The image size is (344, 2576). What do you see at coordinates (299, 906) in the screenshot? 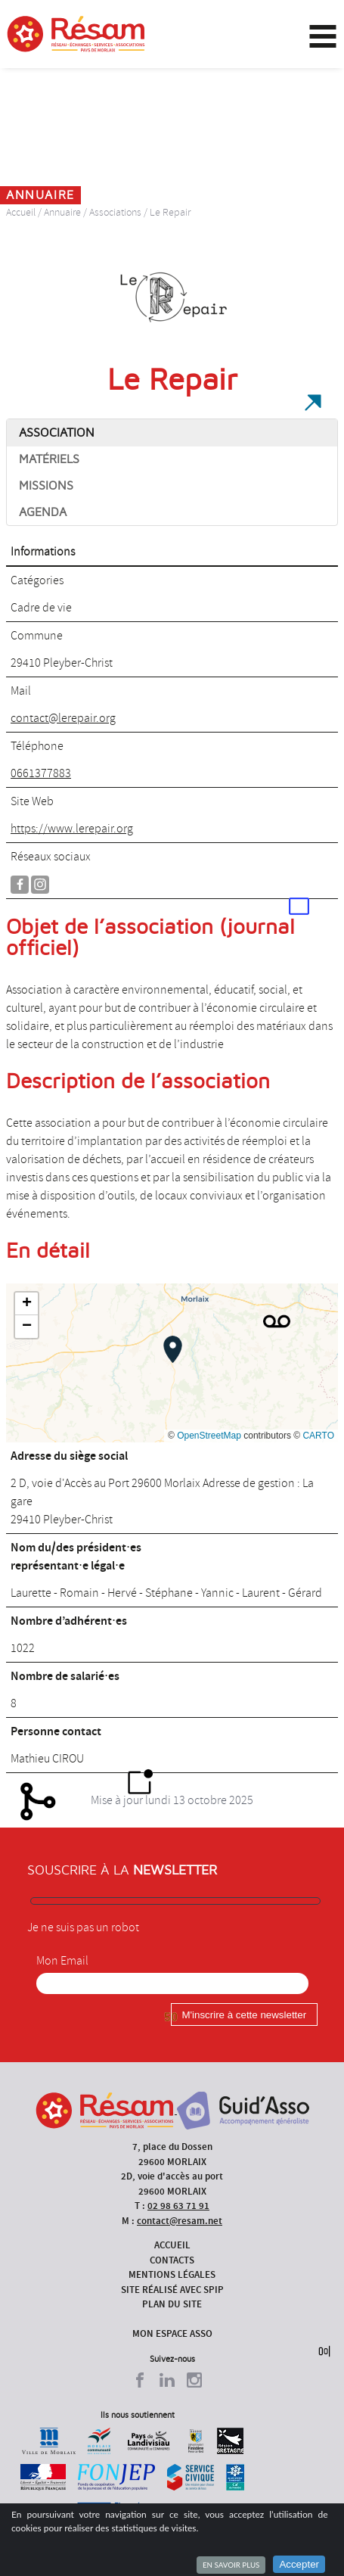
I see `represents a container or frame element` at bounding box center [299, 906].